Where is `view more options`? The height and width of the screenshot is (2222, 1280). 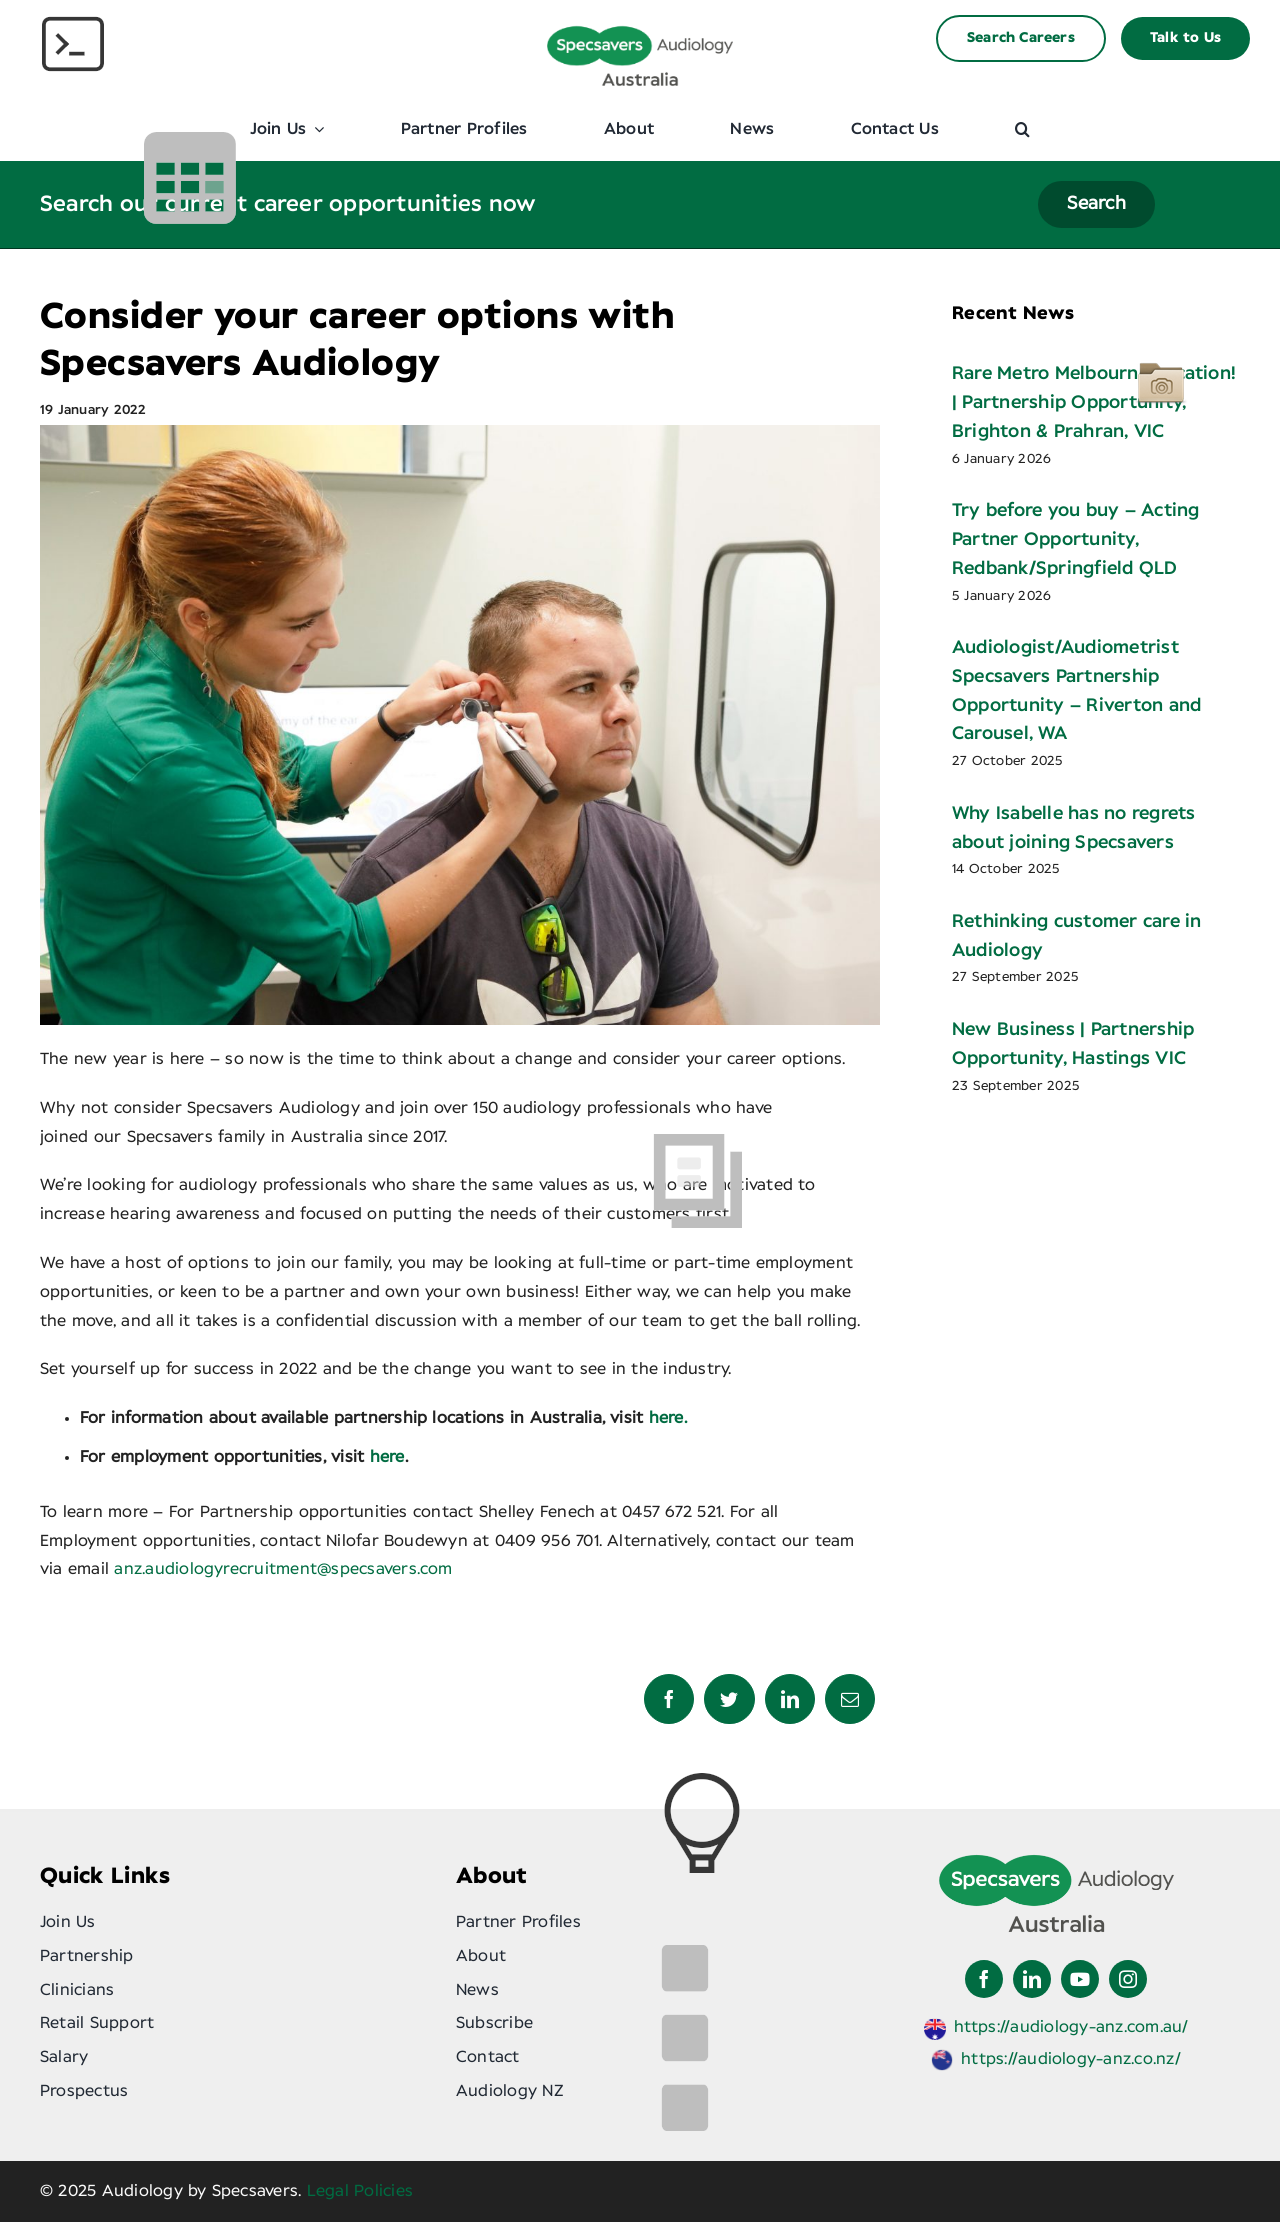
view more options is located at coordinates (685, 2038).